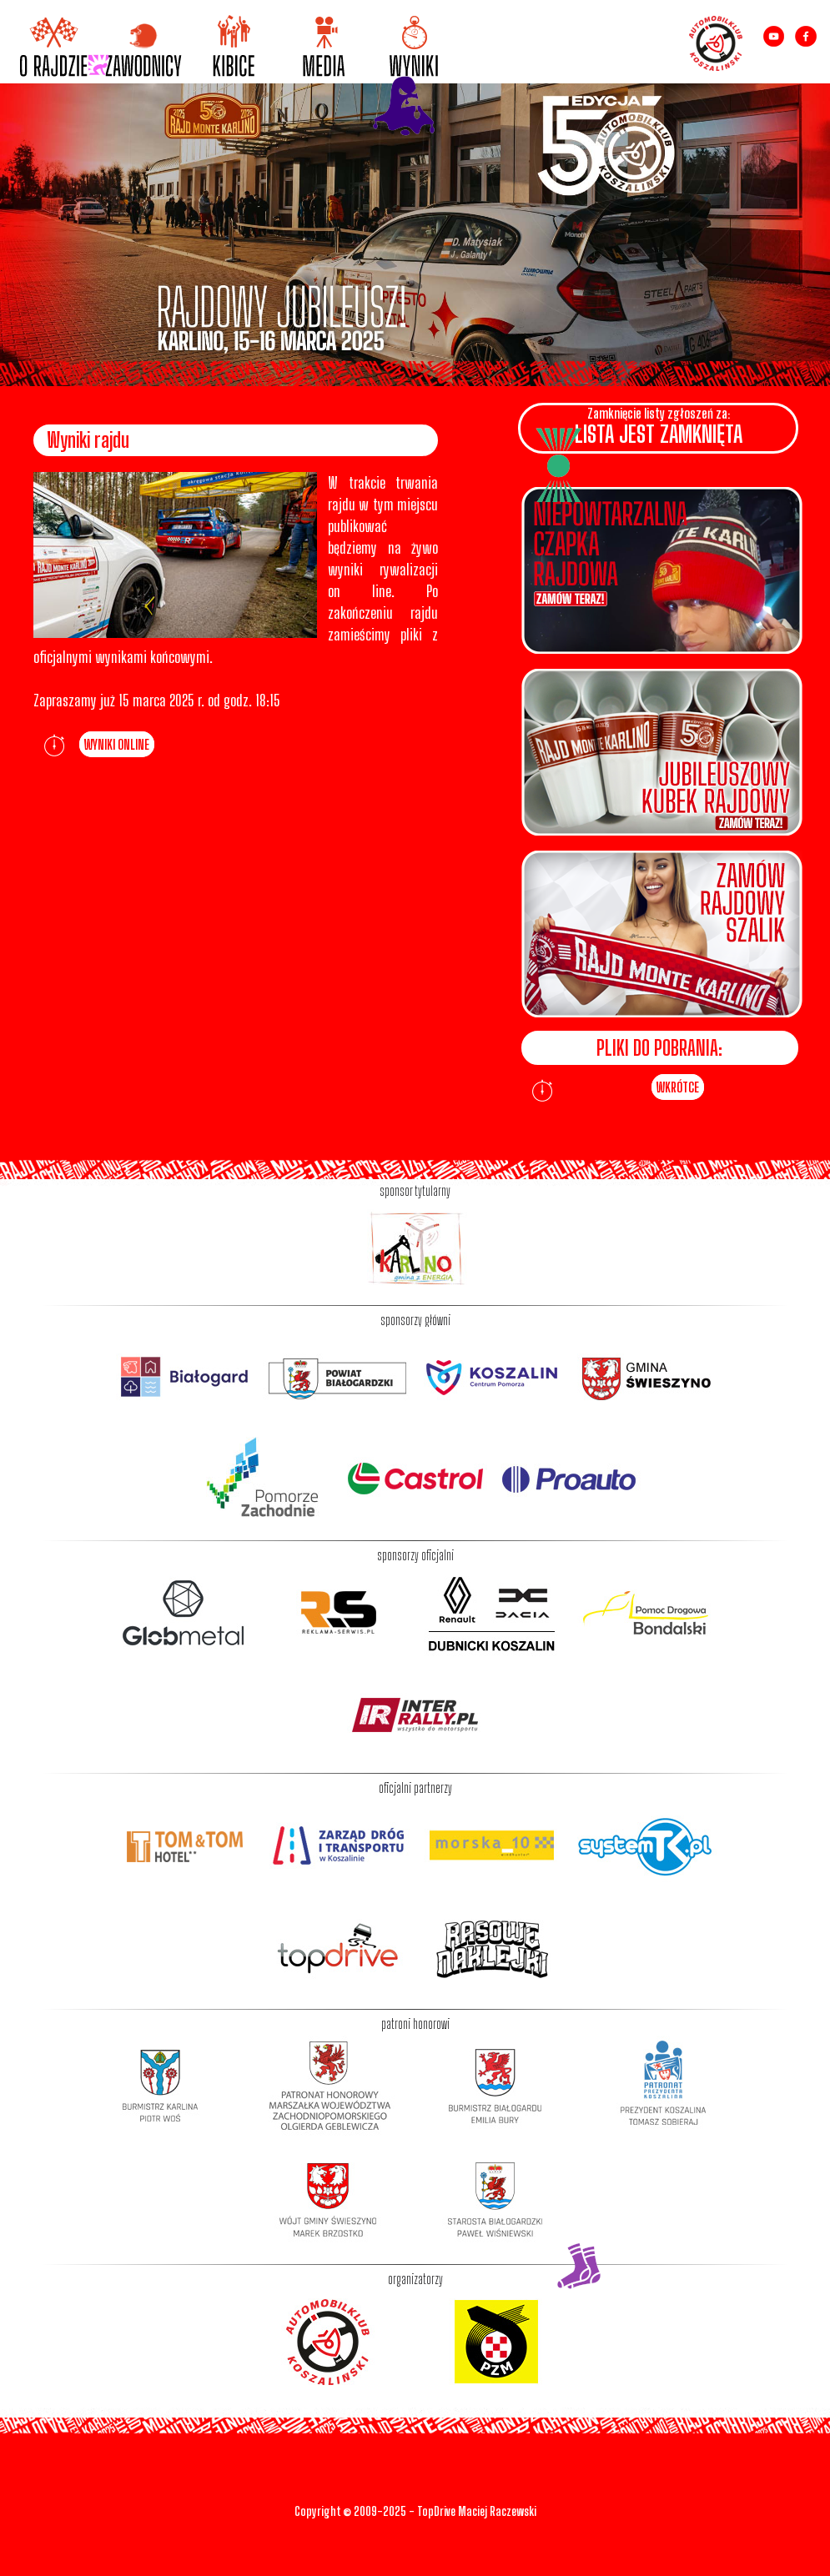 The height and width of the screenshot is (2576, 830). I want to click on browse socks or hosiery products, so click(579, 2266).